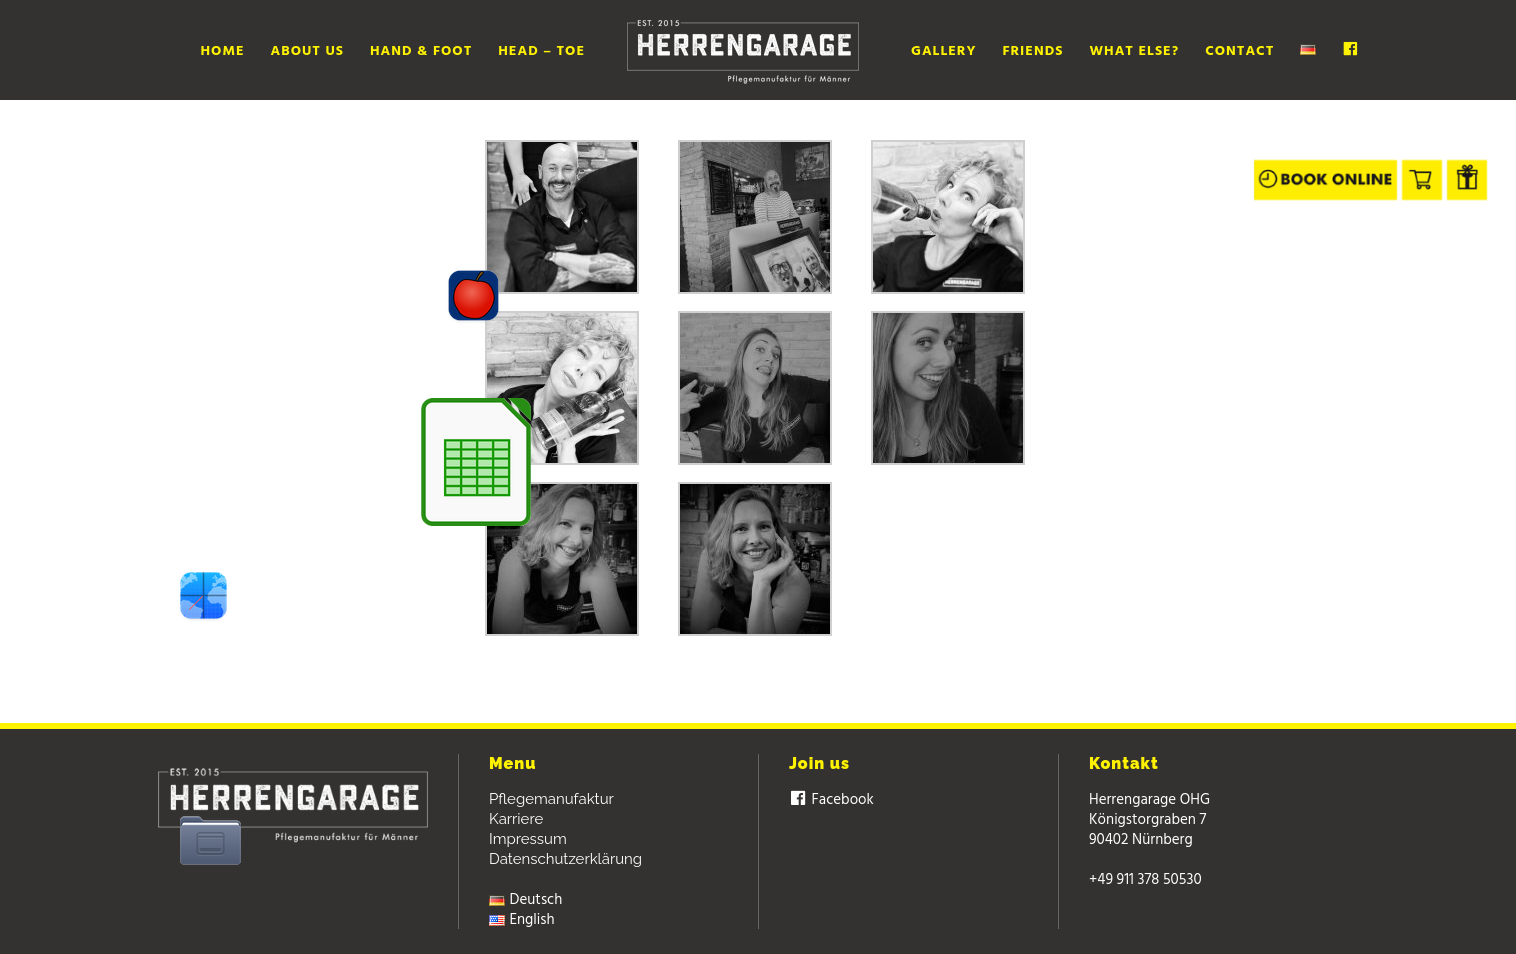  I want to click on open nmap network scanning application, so click(203, 595).